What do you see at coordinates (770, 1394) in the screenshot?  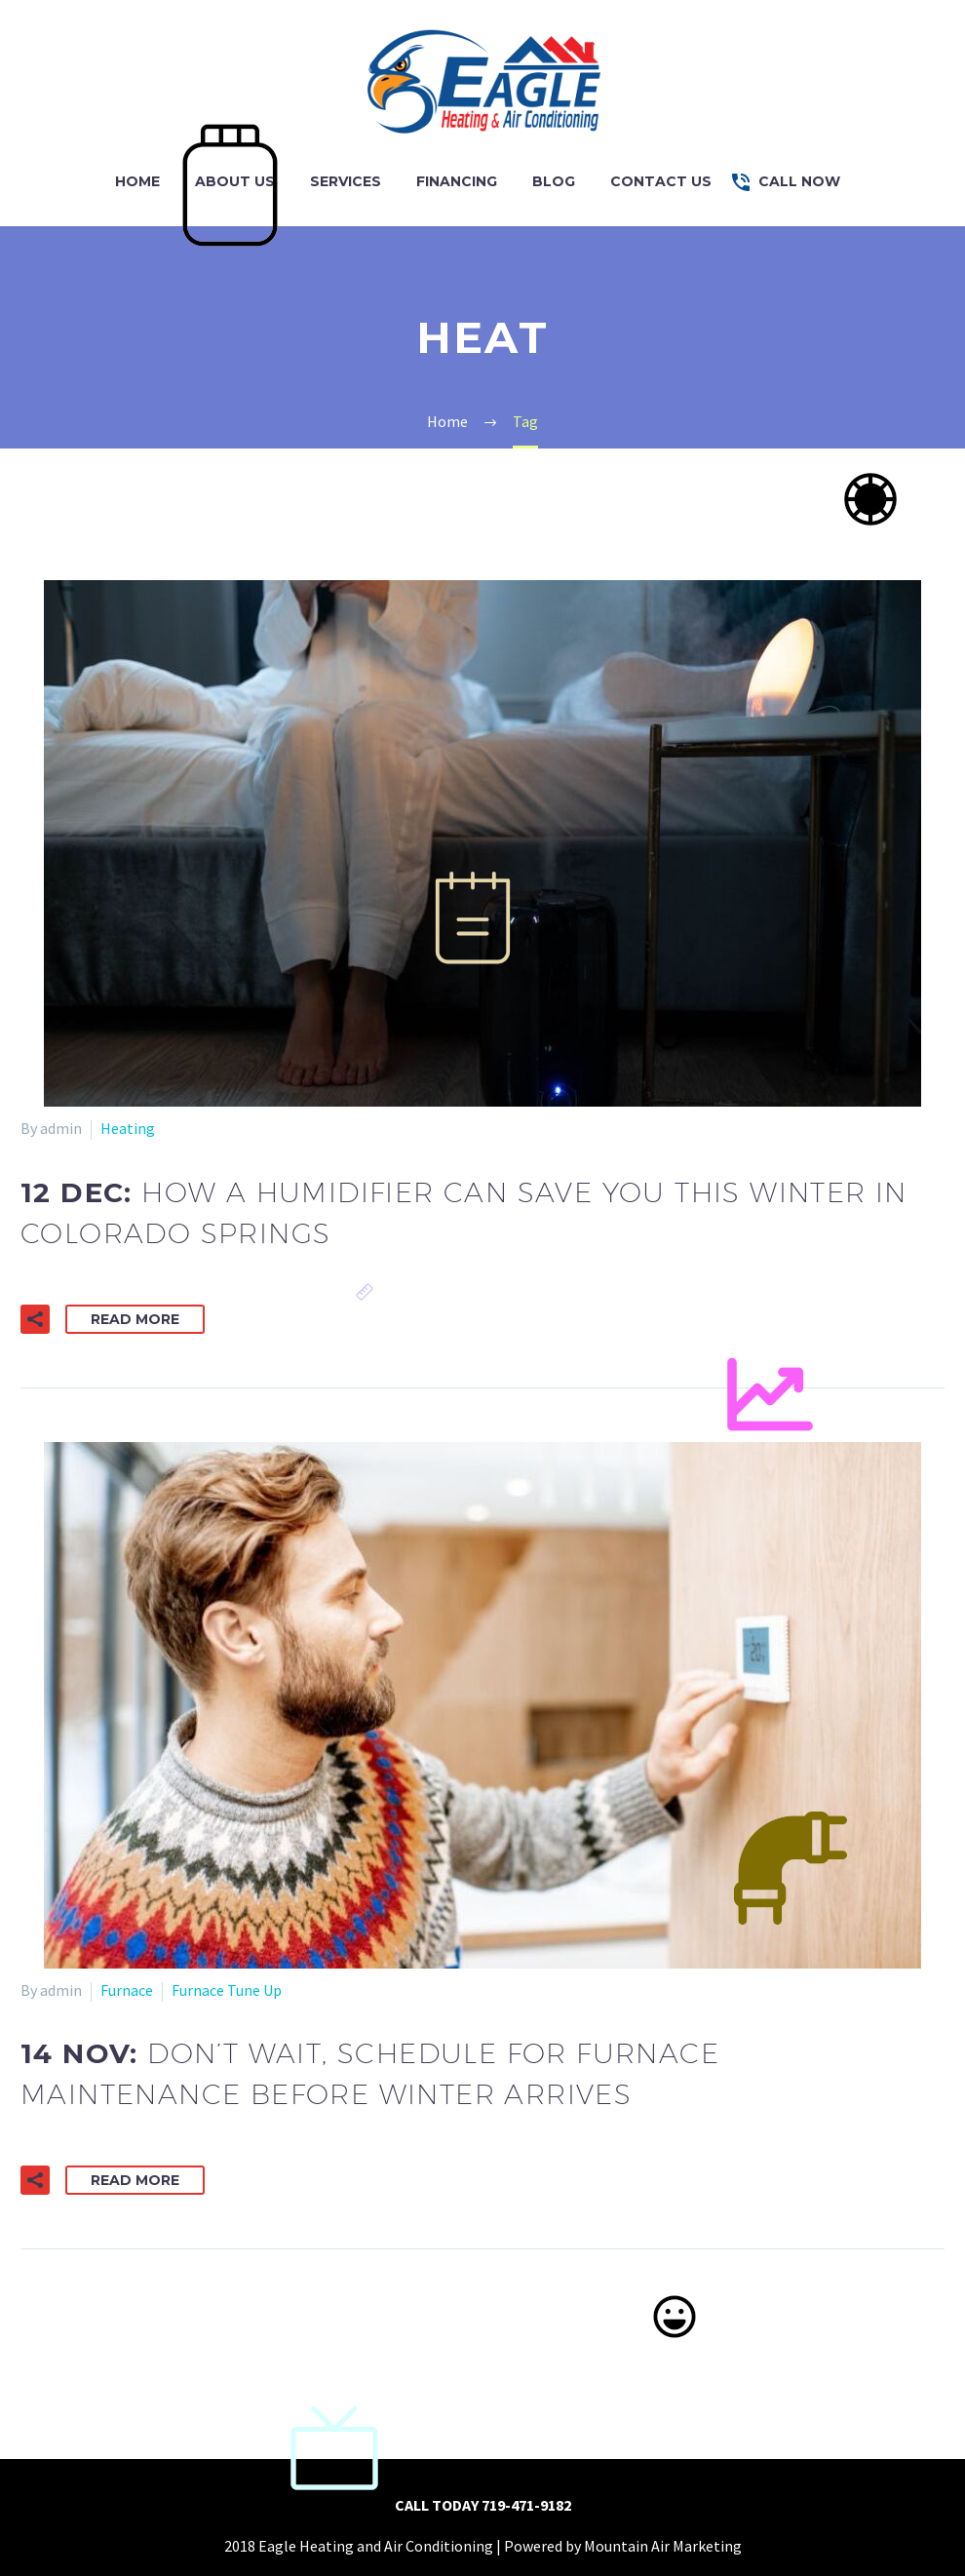 I see `view analytics or performance metrics` at bounding box center [770, 1394].